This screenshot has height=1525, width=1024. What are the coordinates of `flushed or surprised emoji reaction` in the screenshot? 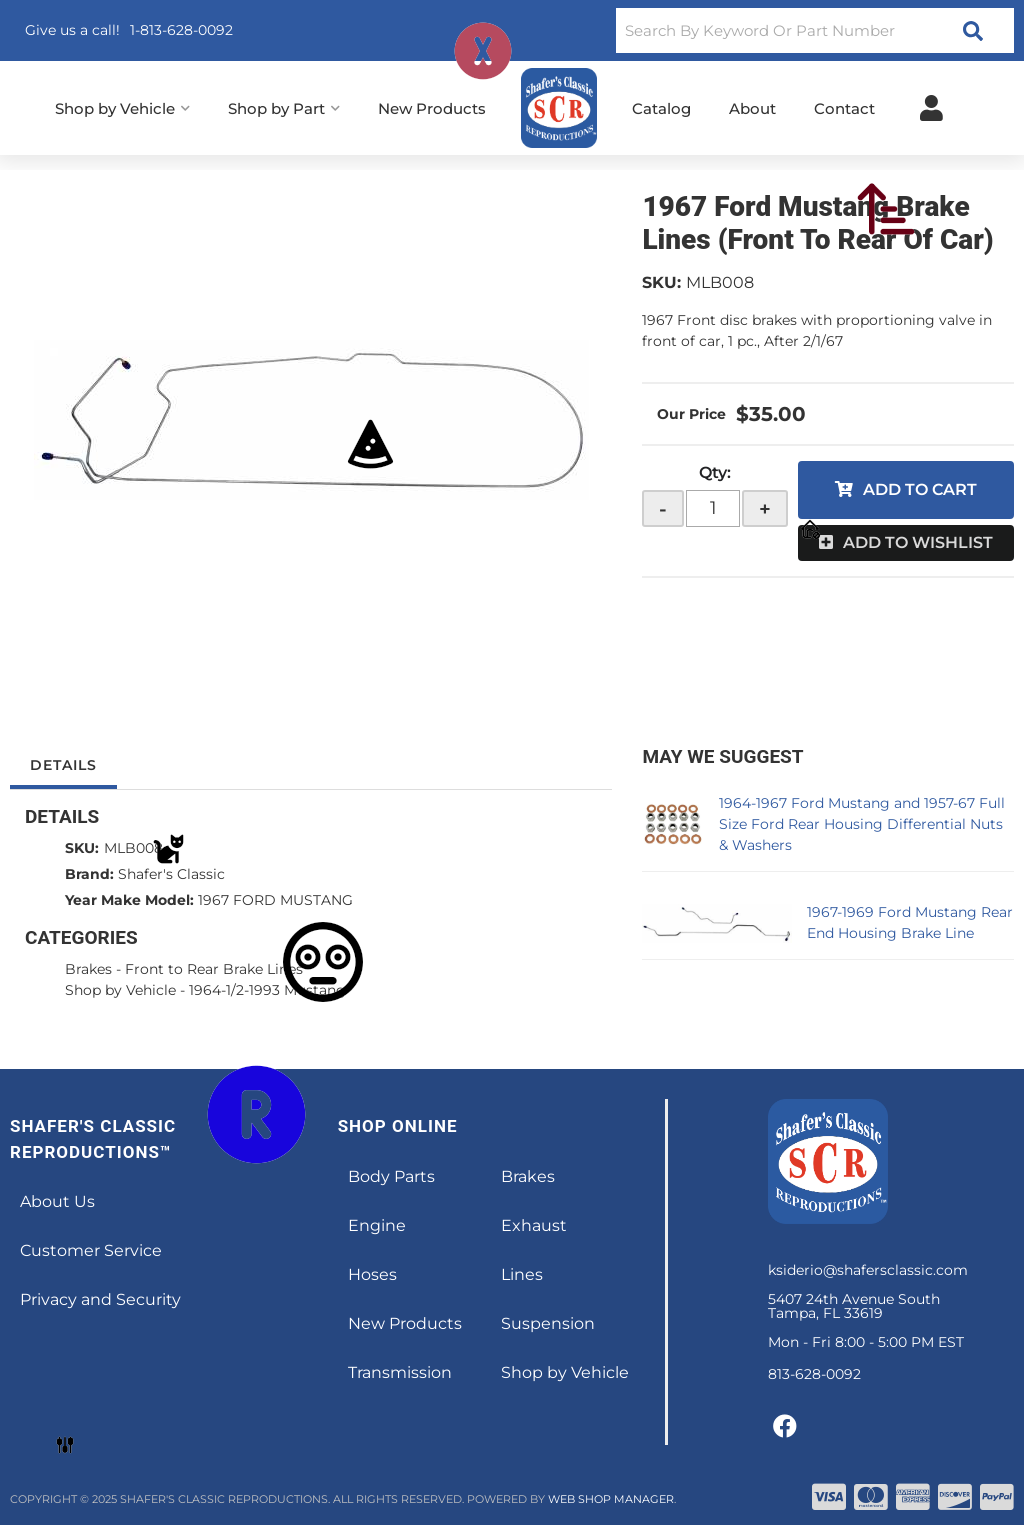 It's located at (323, 962).